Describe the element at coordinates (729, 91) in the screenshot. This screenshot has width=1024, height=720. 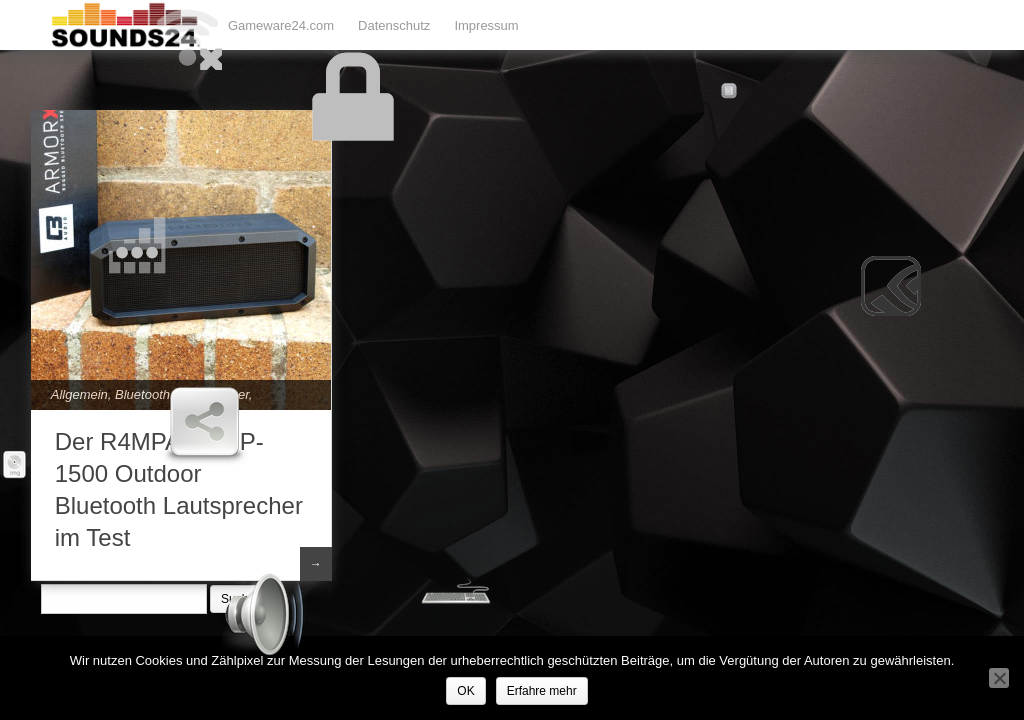
I see `view release notes and software updates` at that location.